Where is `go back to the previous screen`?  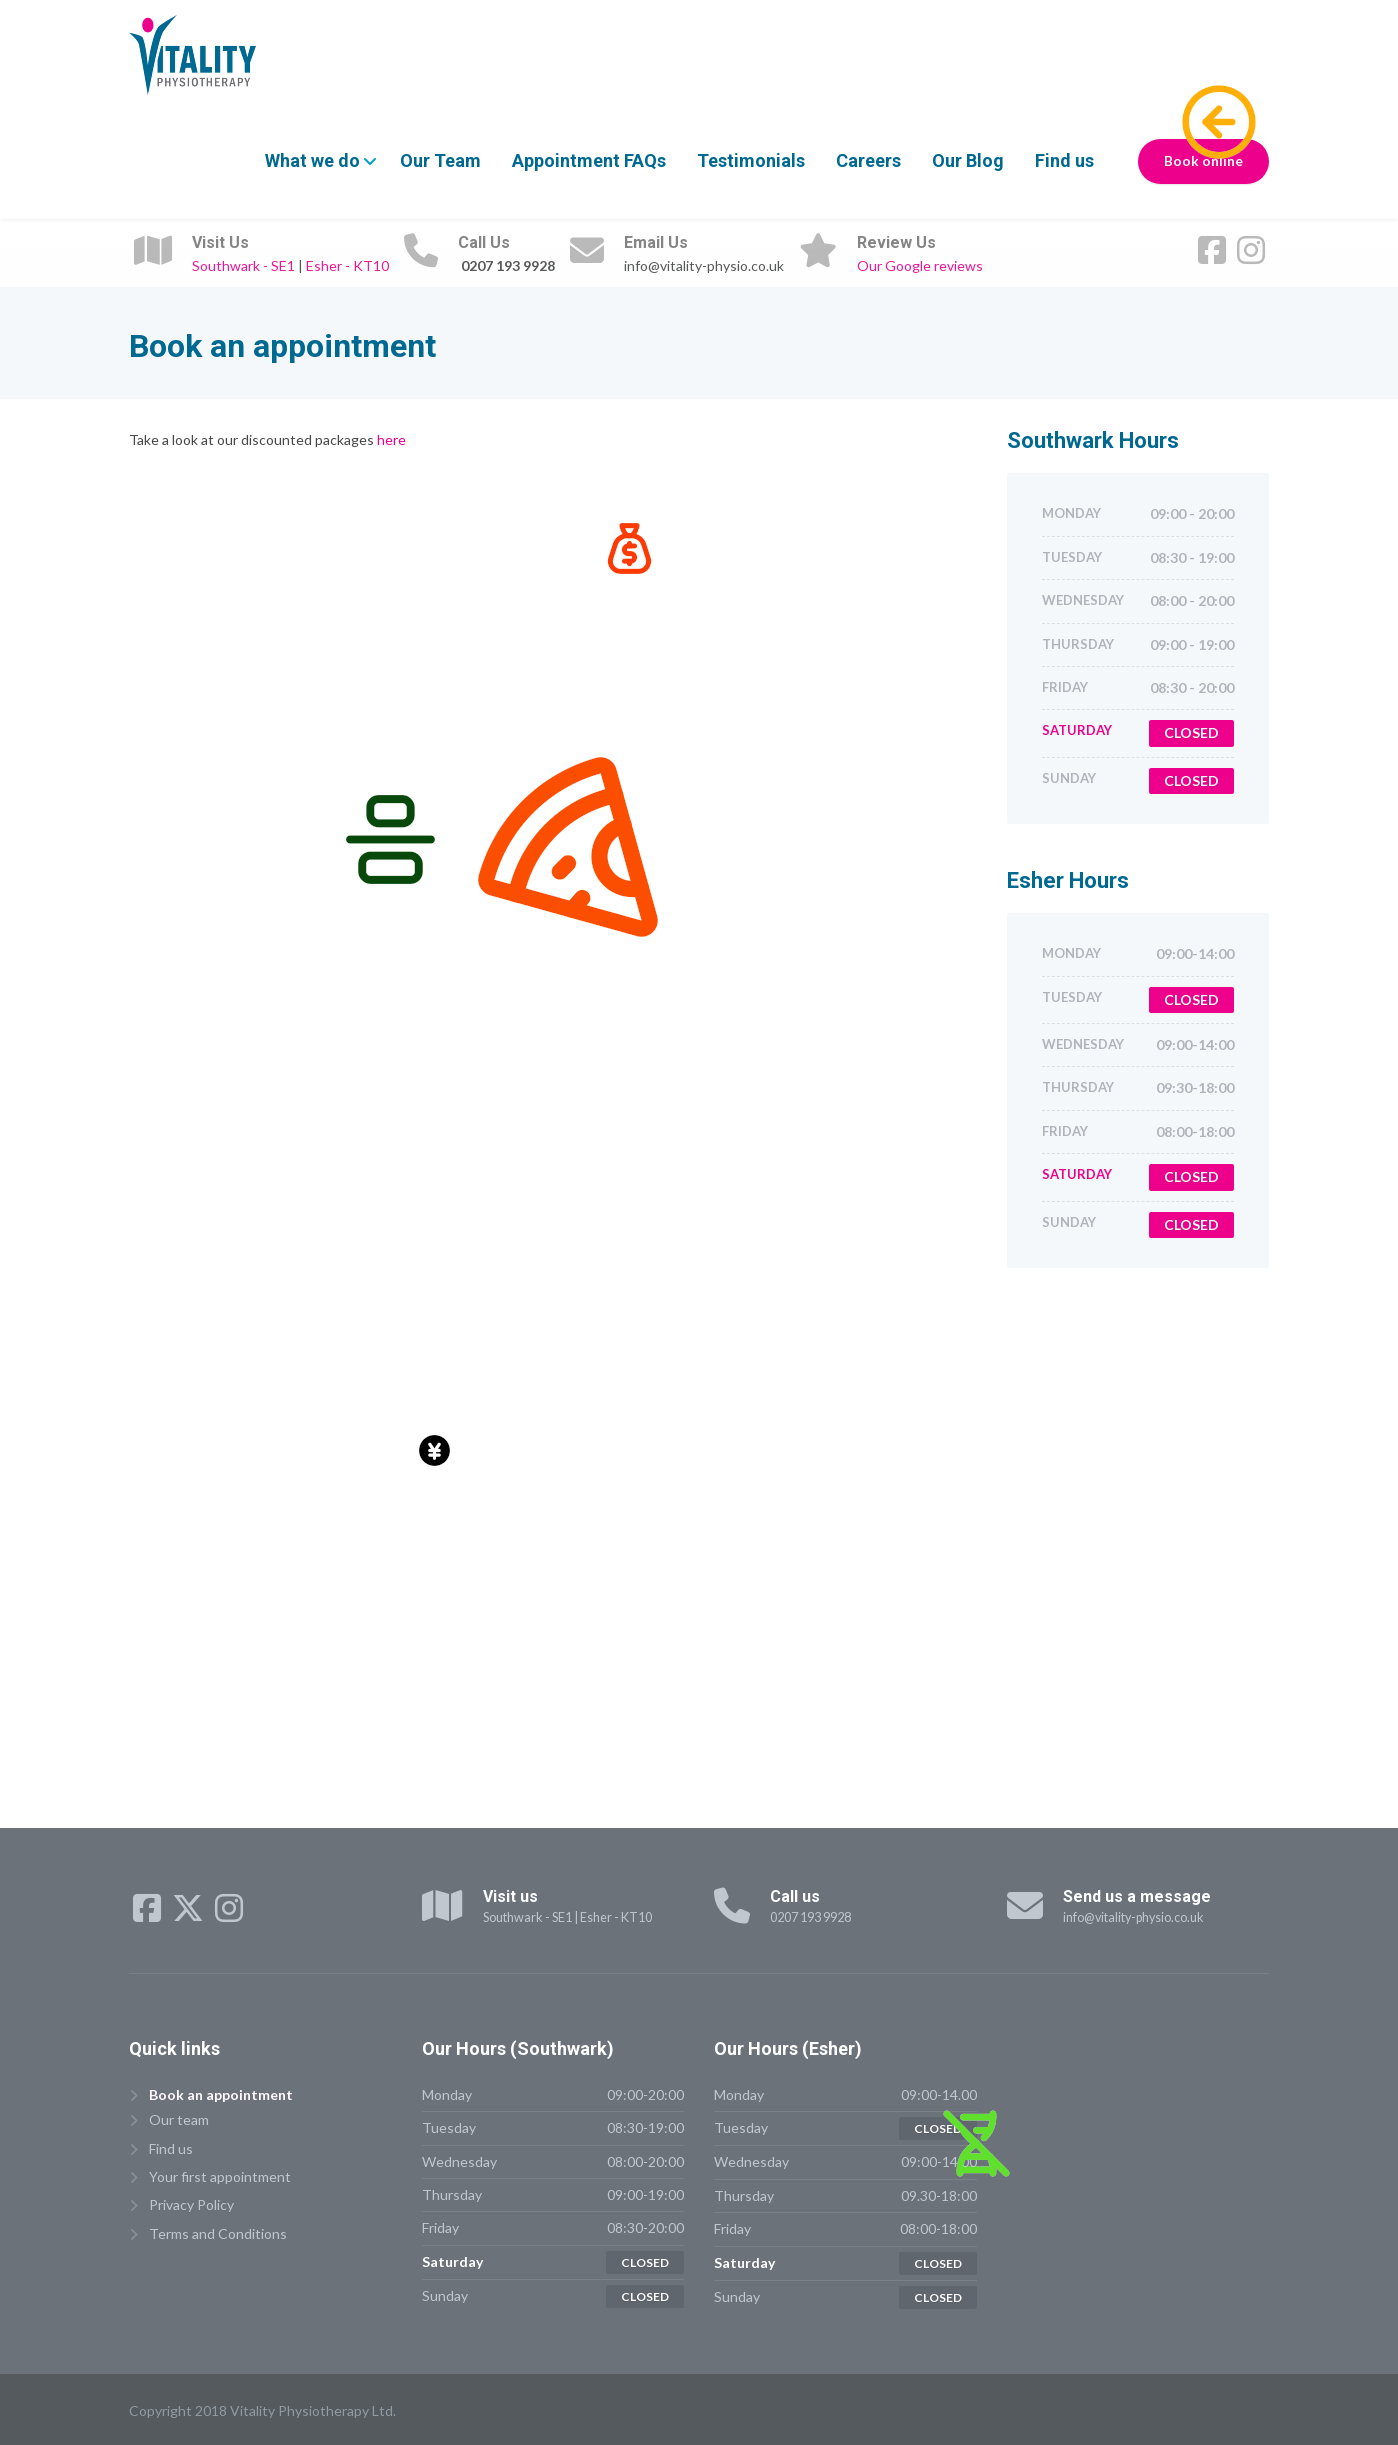
go back to the previous screen is located at coordinates (1219, 122).